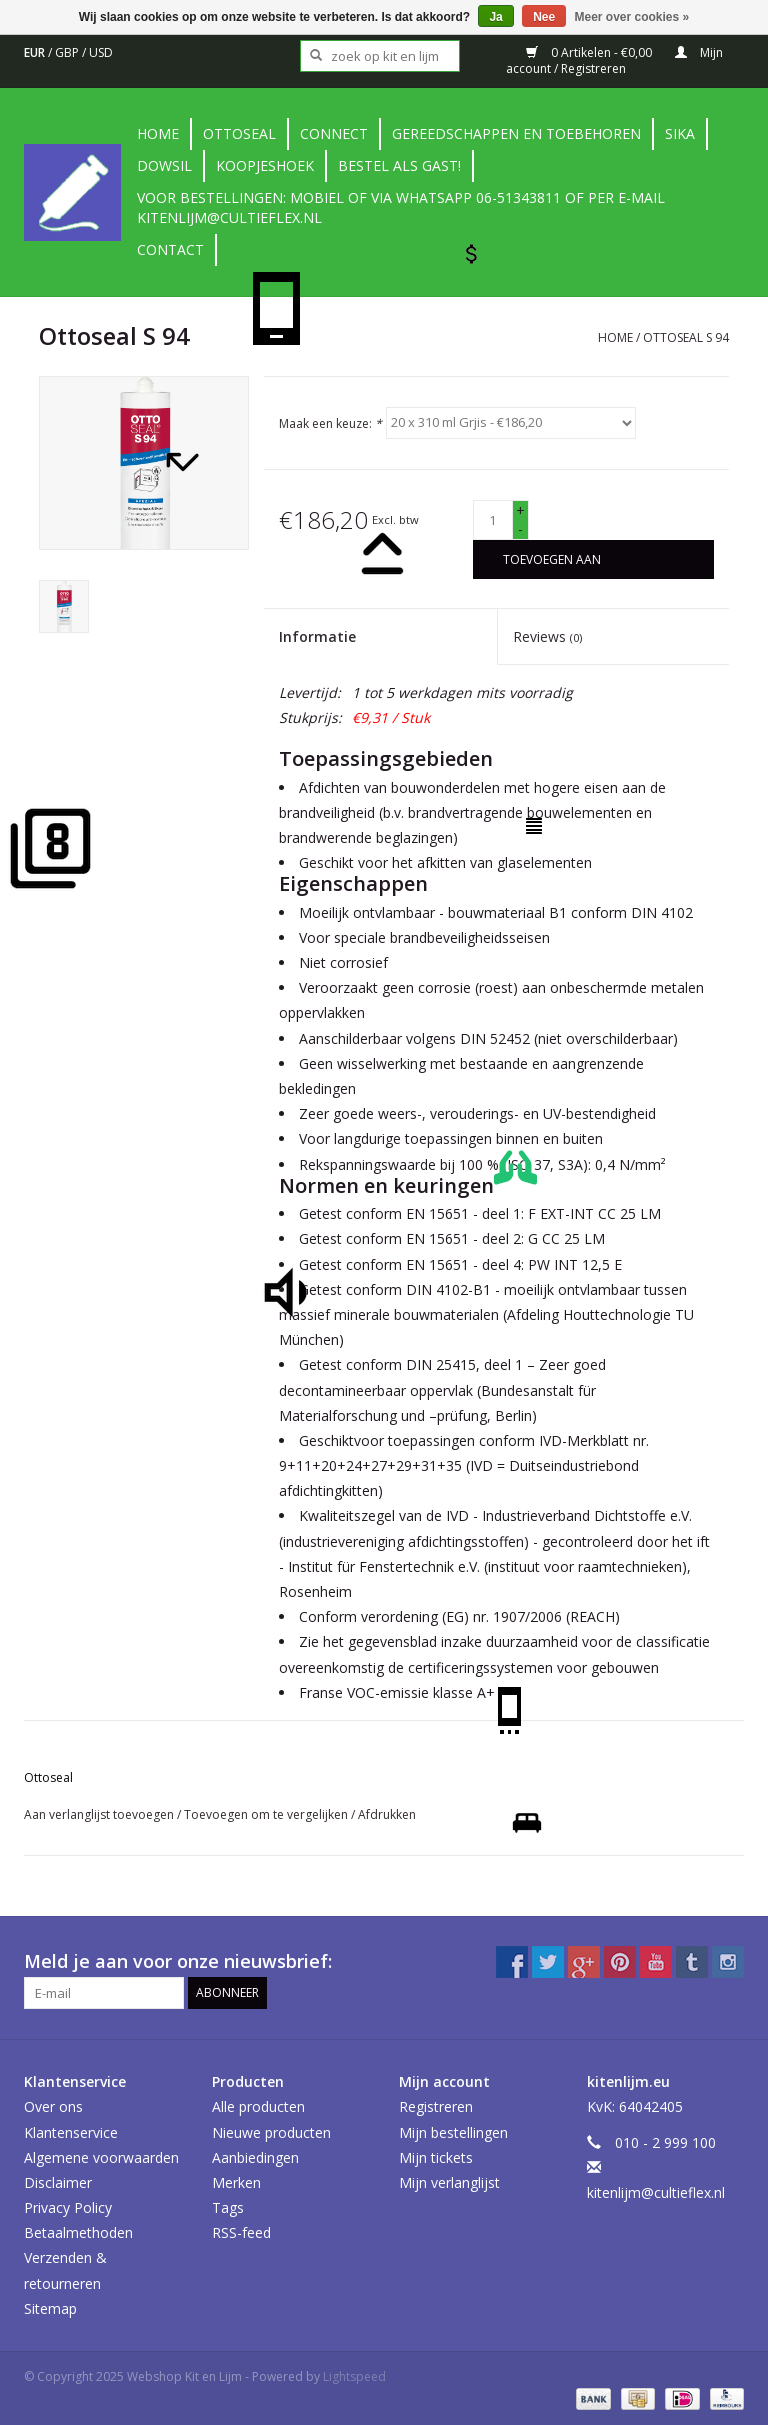  What do you see at coordinates (286, 1292) in the screenshot?
I see `decrease audio volume` at bounding box center [286, 1292].